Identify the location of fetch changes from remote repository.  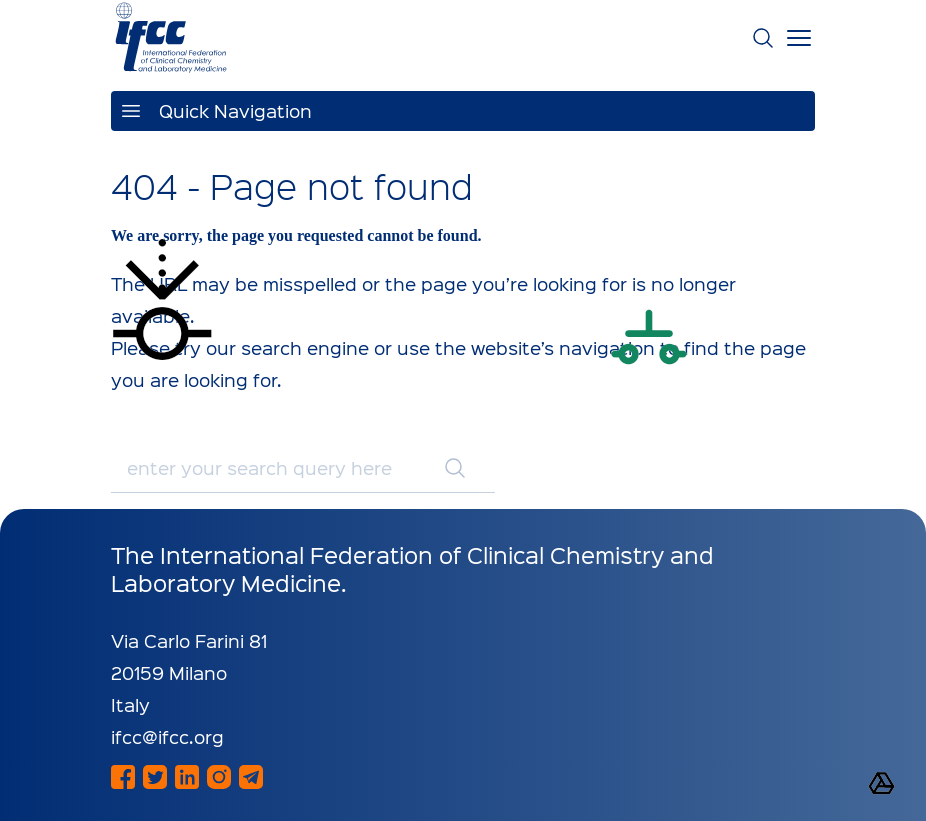
(158, 299).